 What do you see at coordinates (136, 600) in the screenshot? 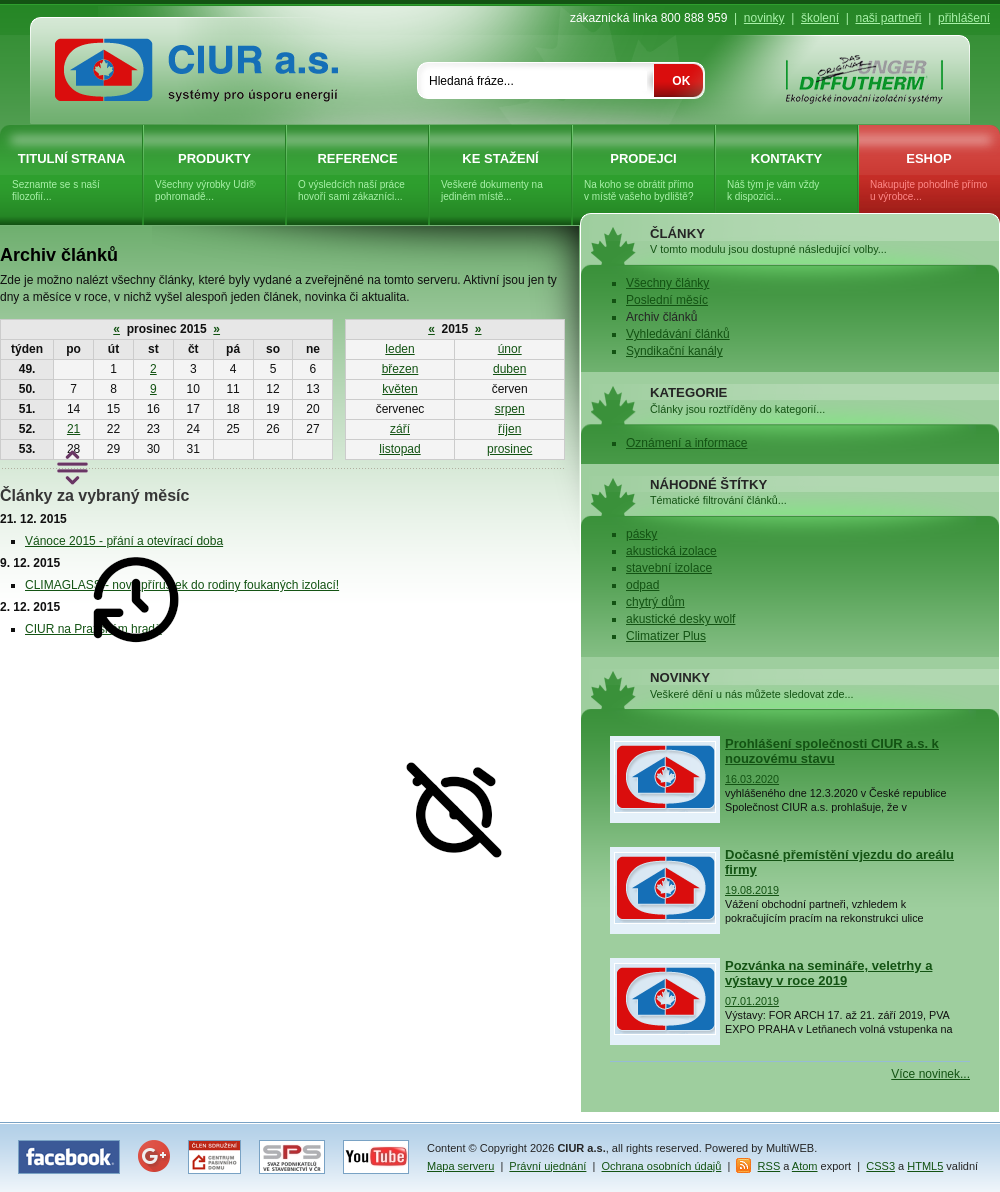
I see `view activity history` at bounding box center [136, 600].